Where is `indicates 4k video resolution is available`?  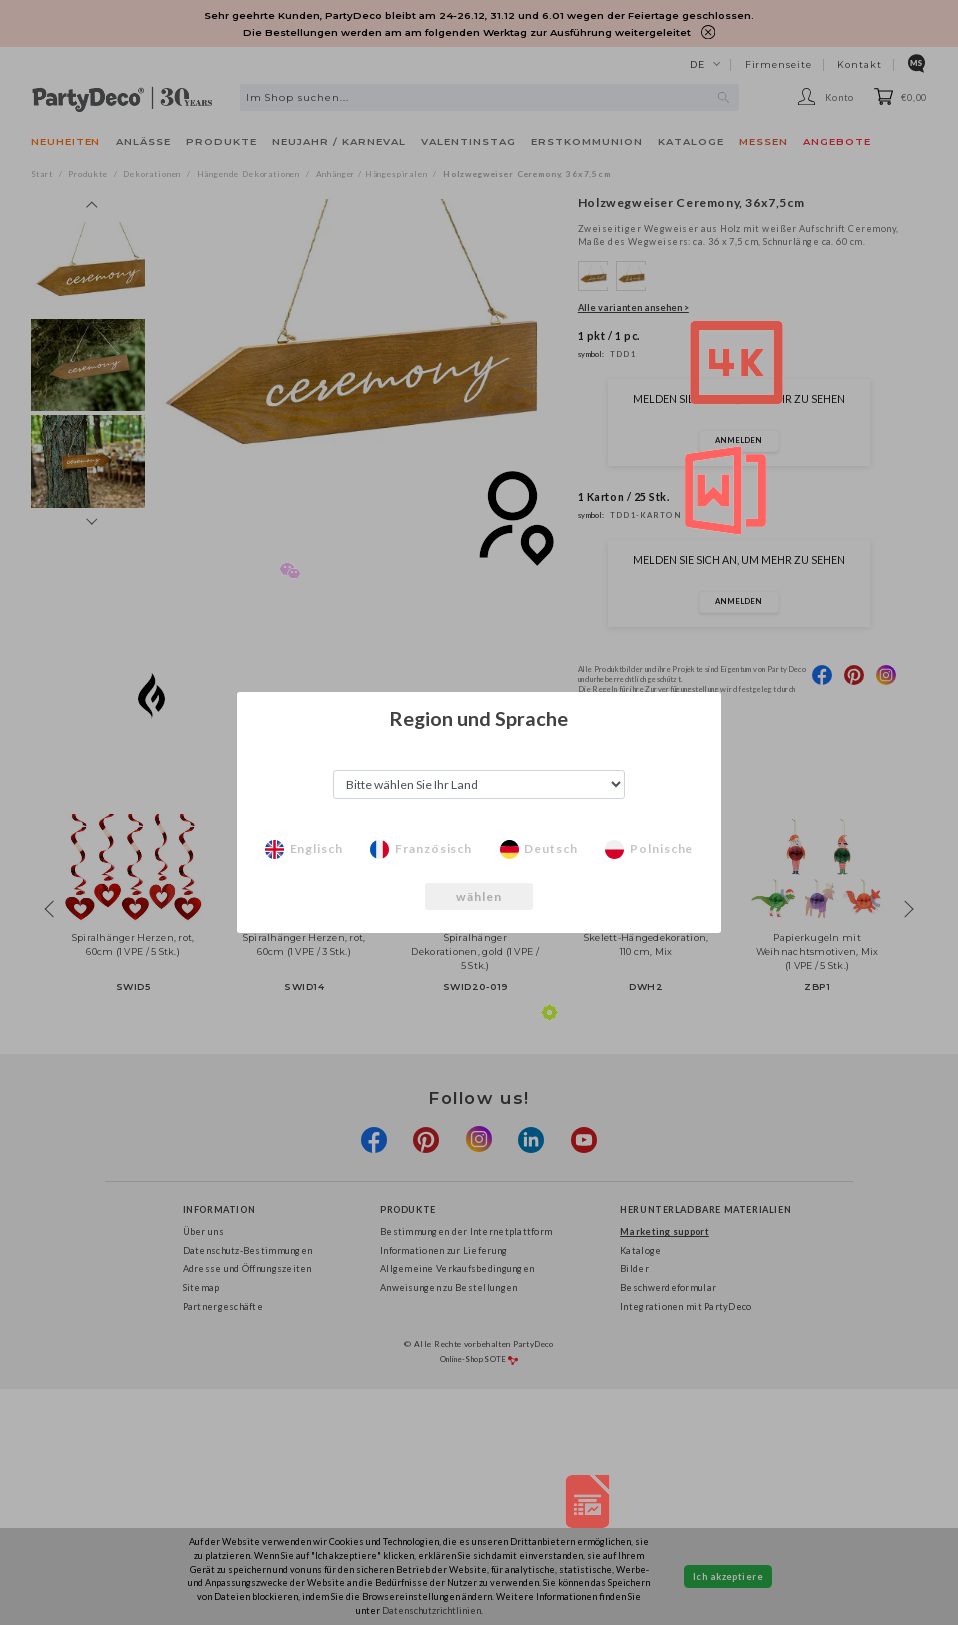
indicates 4k video resolution is available is located at coordinates (736, 362).